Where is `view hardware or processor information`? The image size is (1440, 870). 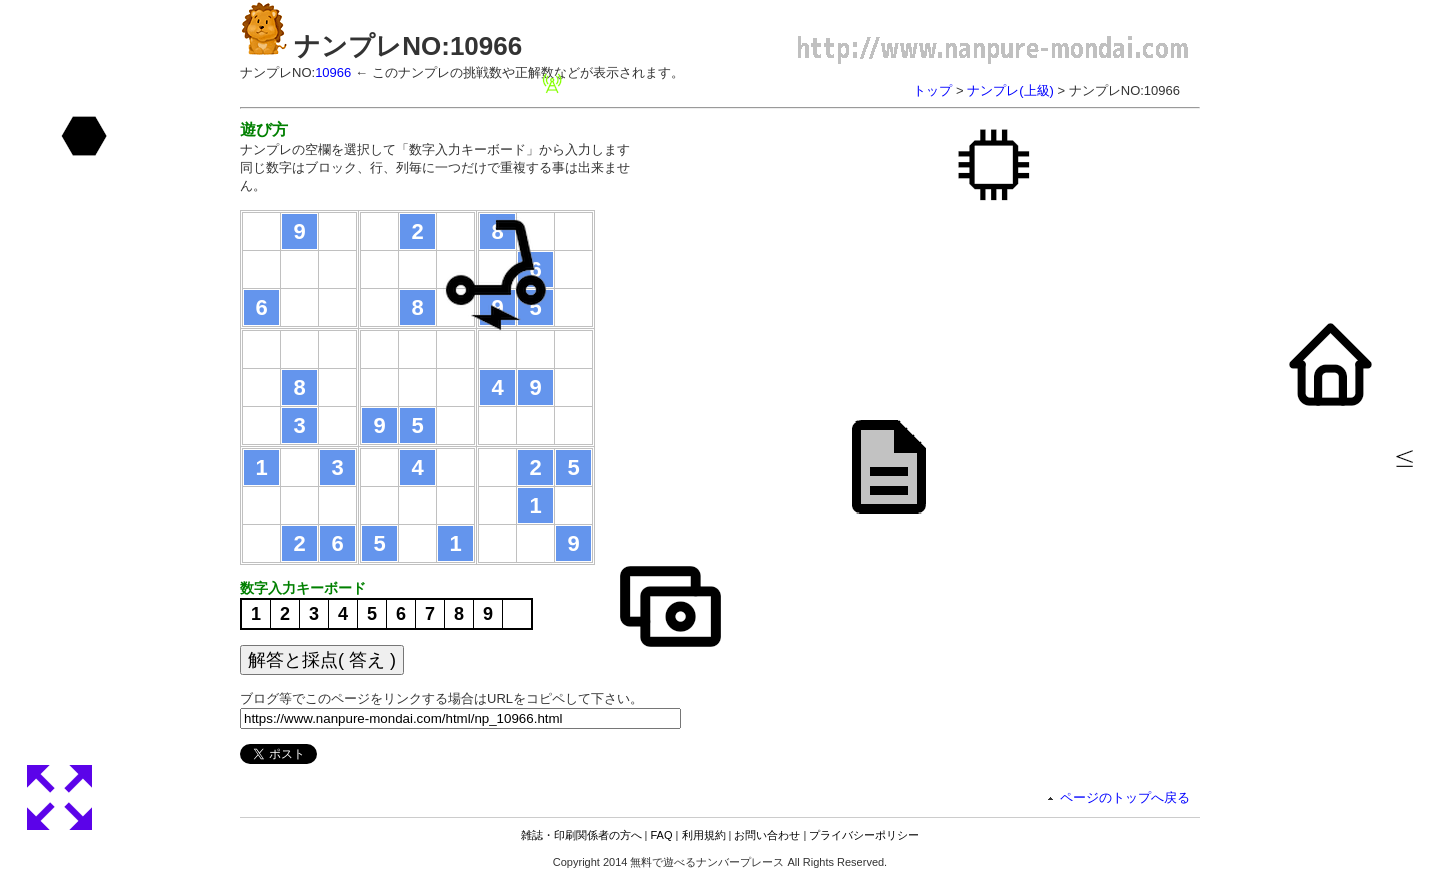
view hardware or processor information is located at coordinates (996, 167).